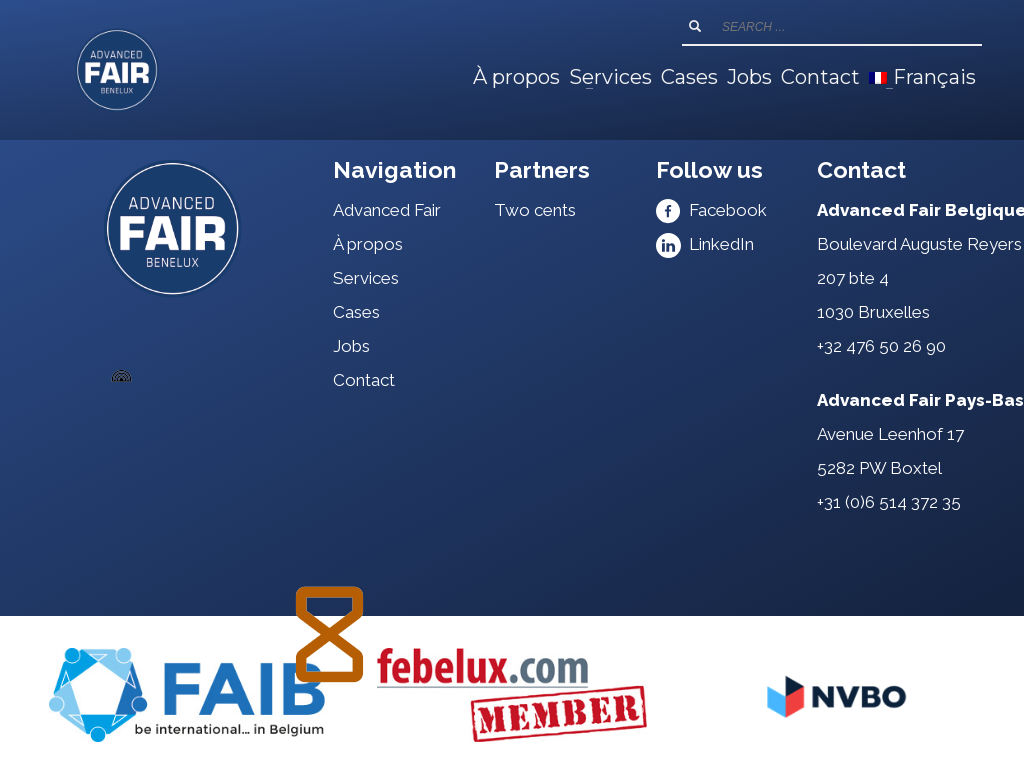  I want to click on indicates loading or processing in progress, so click(329, 634).